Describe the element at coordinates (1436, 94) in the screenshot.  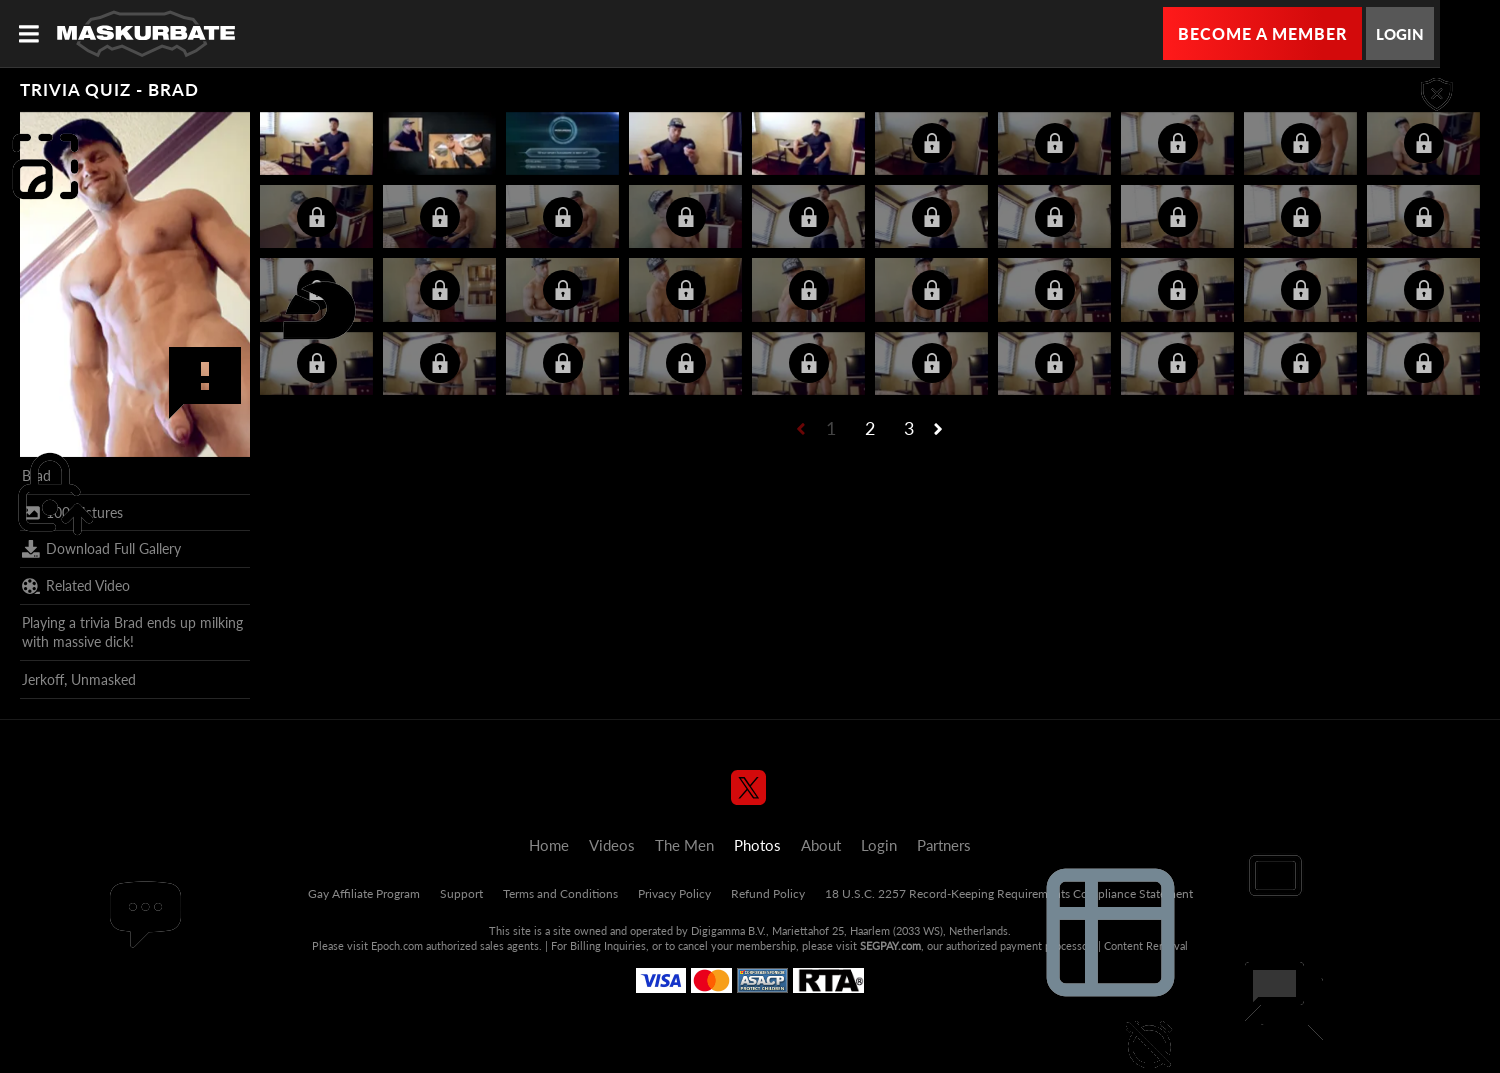
I see `indicates an untrusted workspace or security warning` at that location.